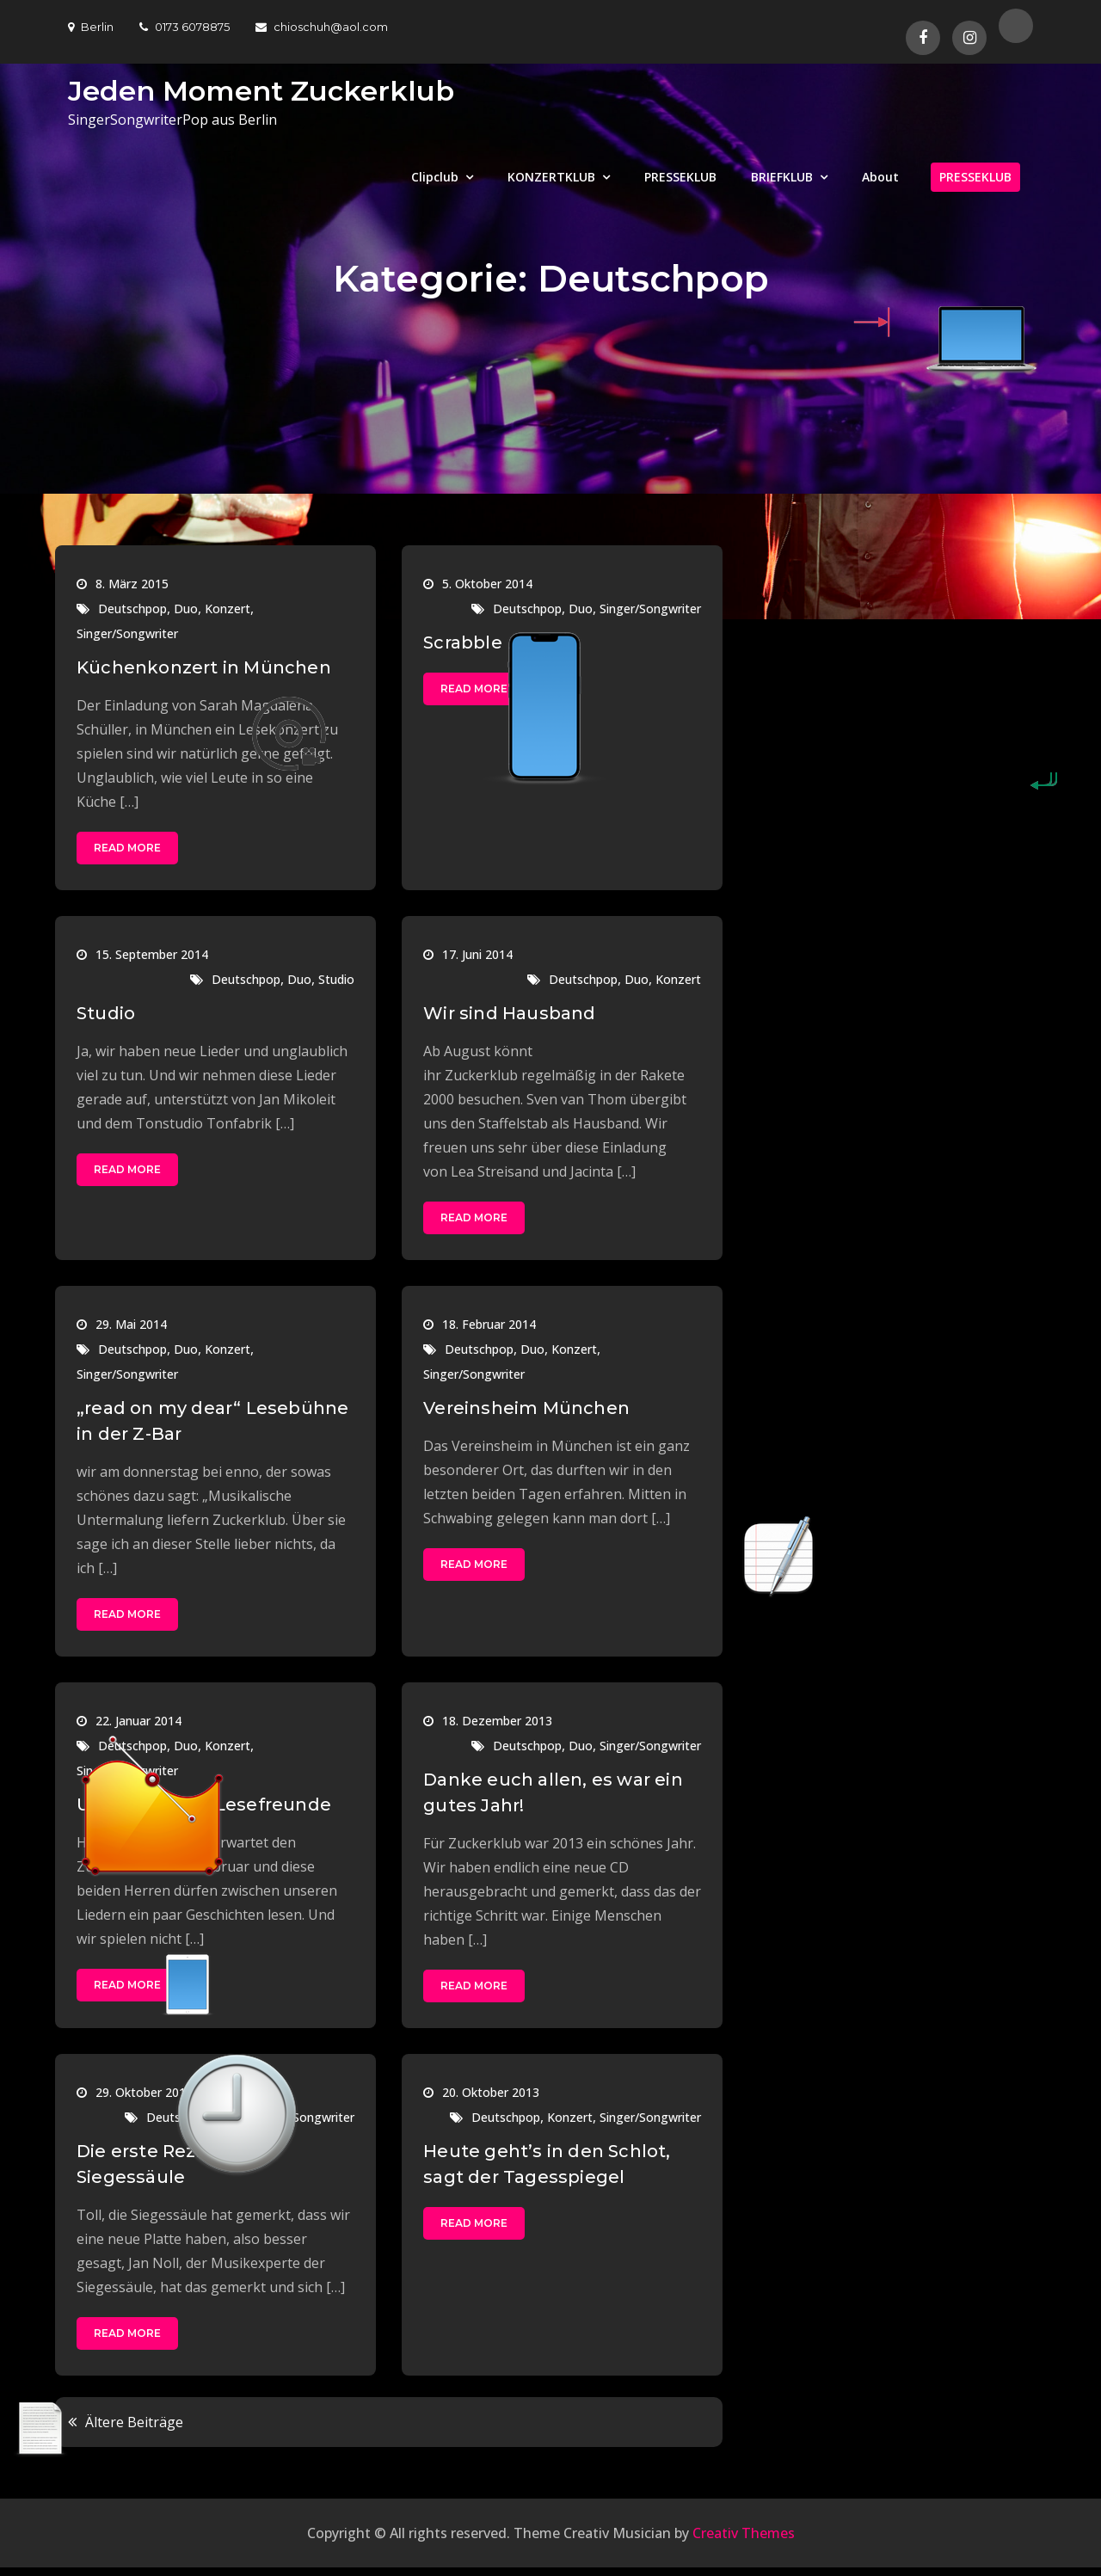  I want to click on a plain text file or document, so click(41, 2428).